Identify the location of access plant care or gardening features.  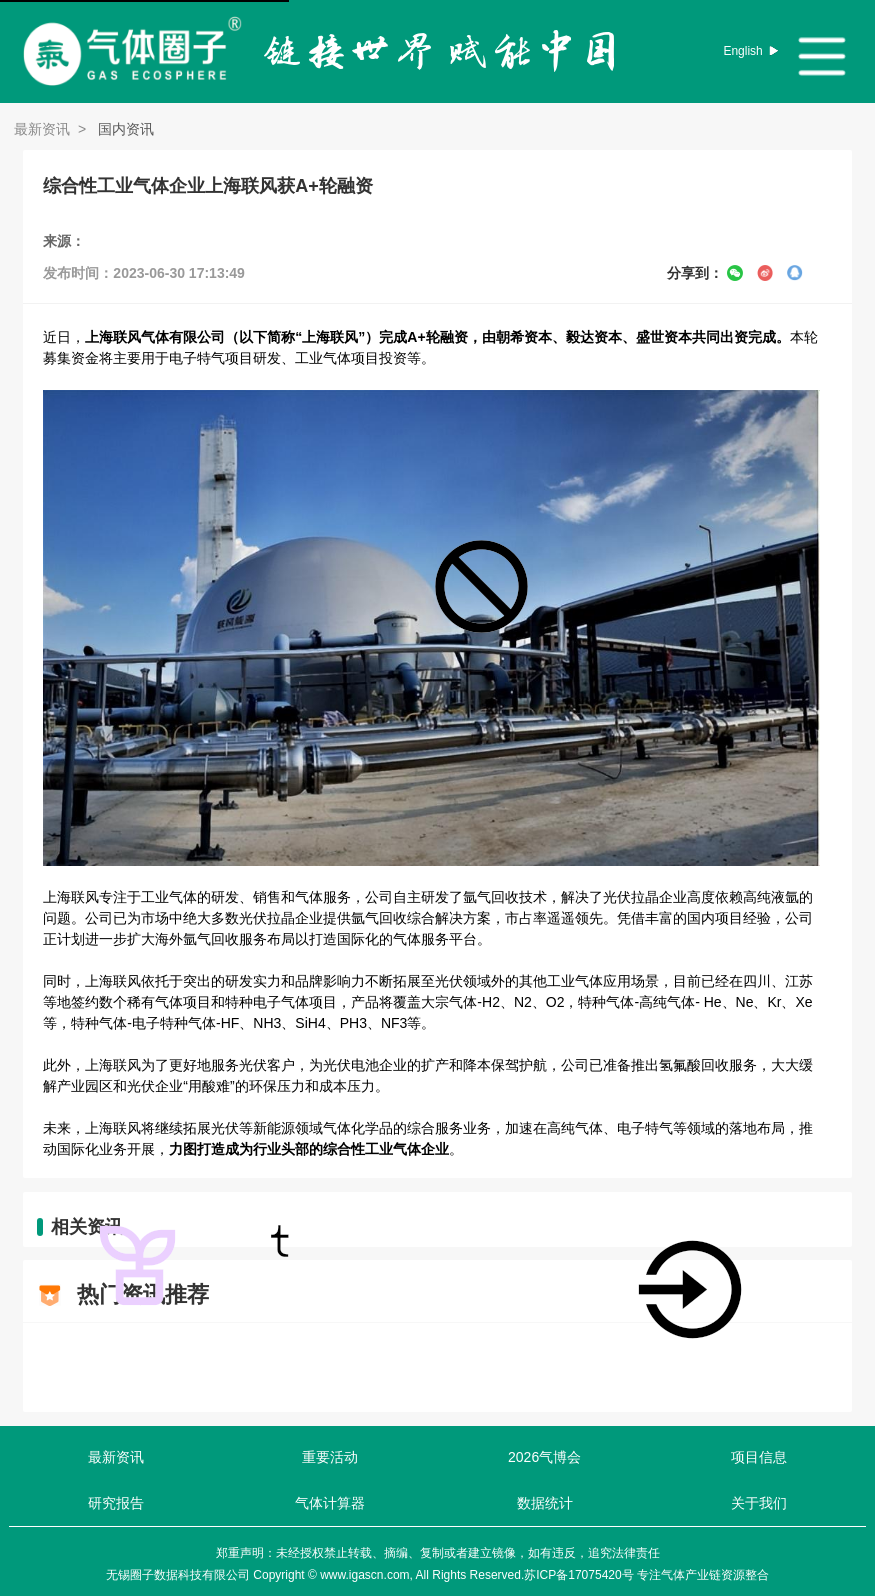
(139, 1265).